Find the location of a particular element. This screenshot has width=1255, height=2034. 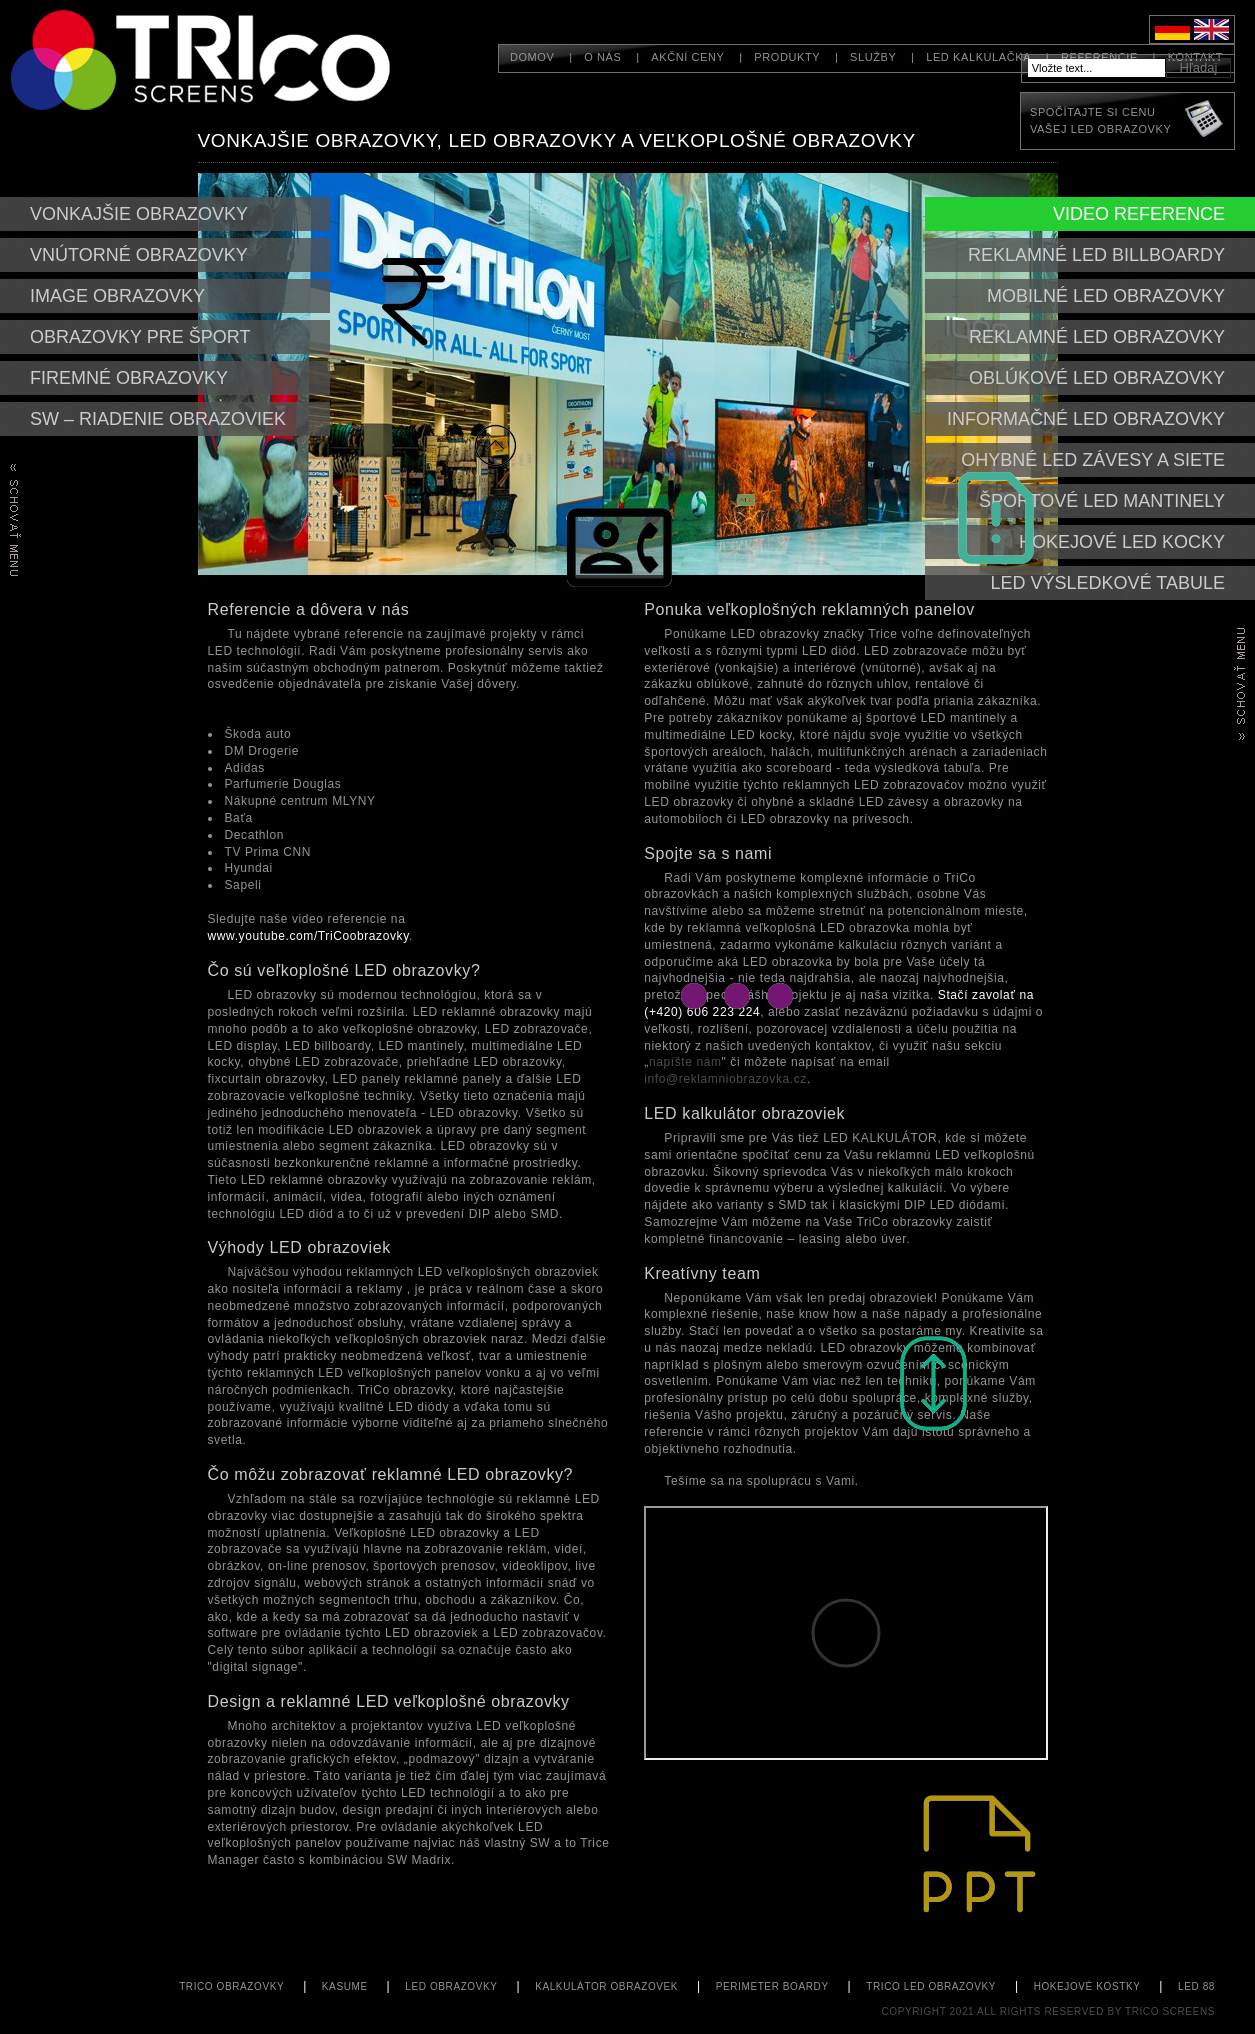

view prices in Indian rupees is located at coordinates (410, 300).